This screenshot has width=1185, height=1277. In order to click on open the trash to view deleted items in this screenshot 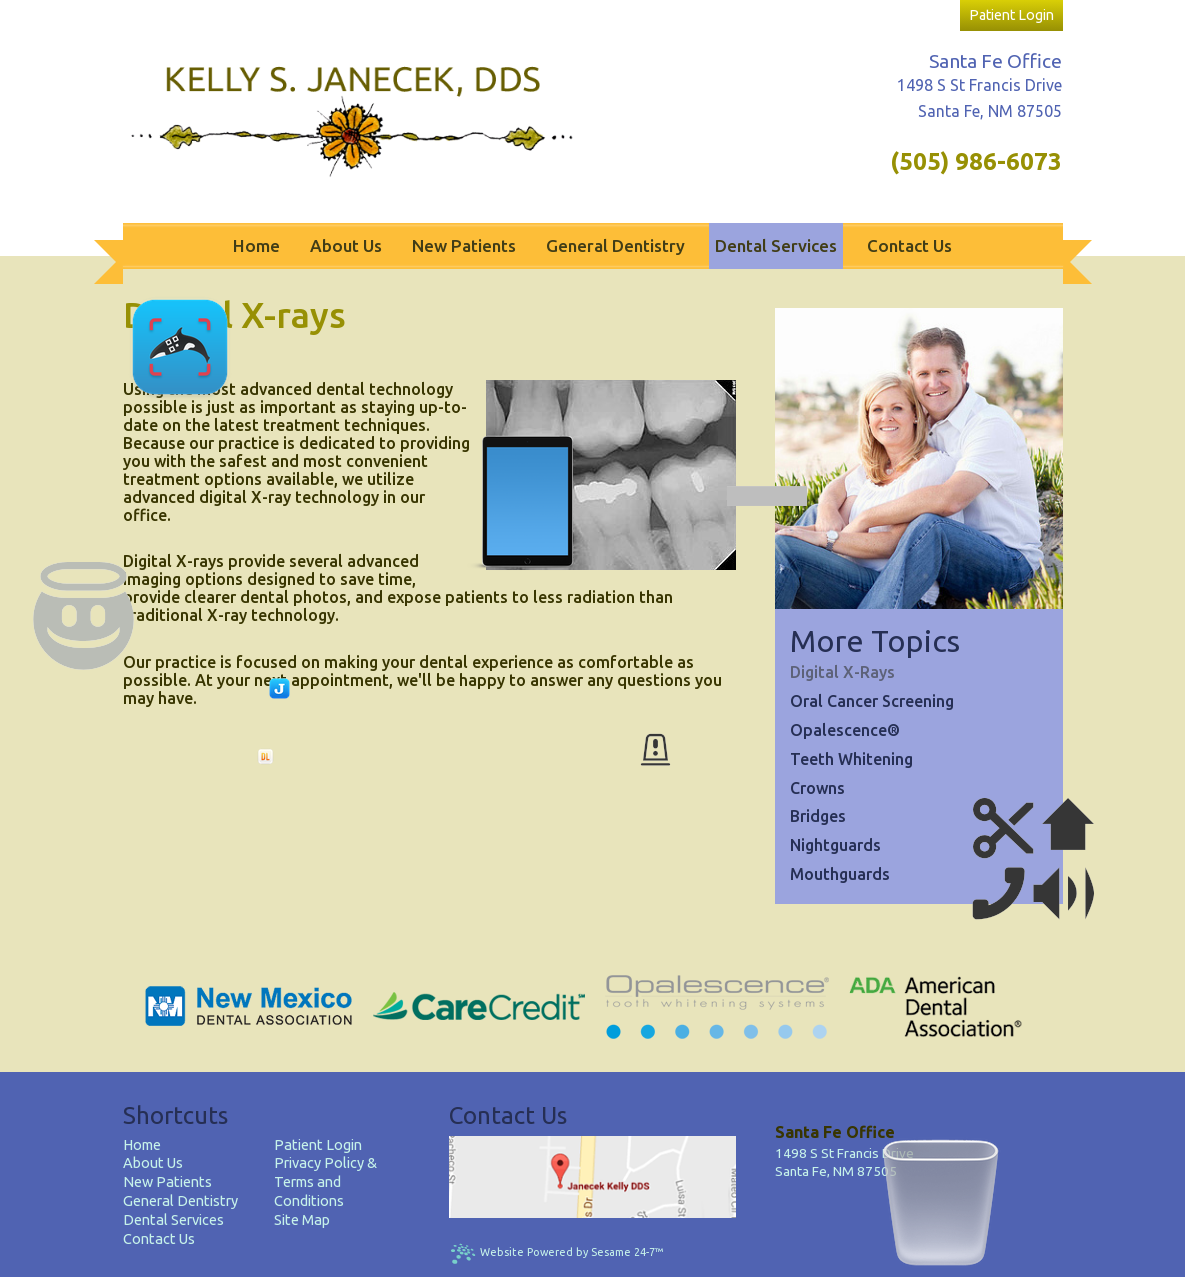, I will do `click(940, 1200)`.